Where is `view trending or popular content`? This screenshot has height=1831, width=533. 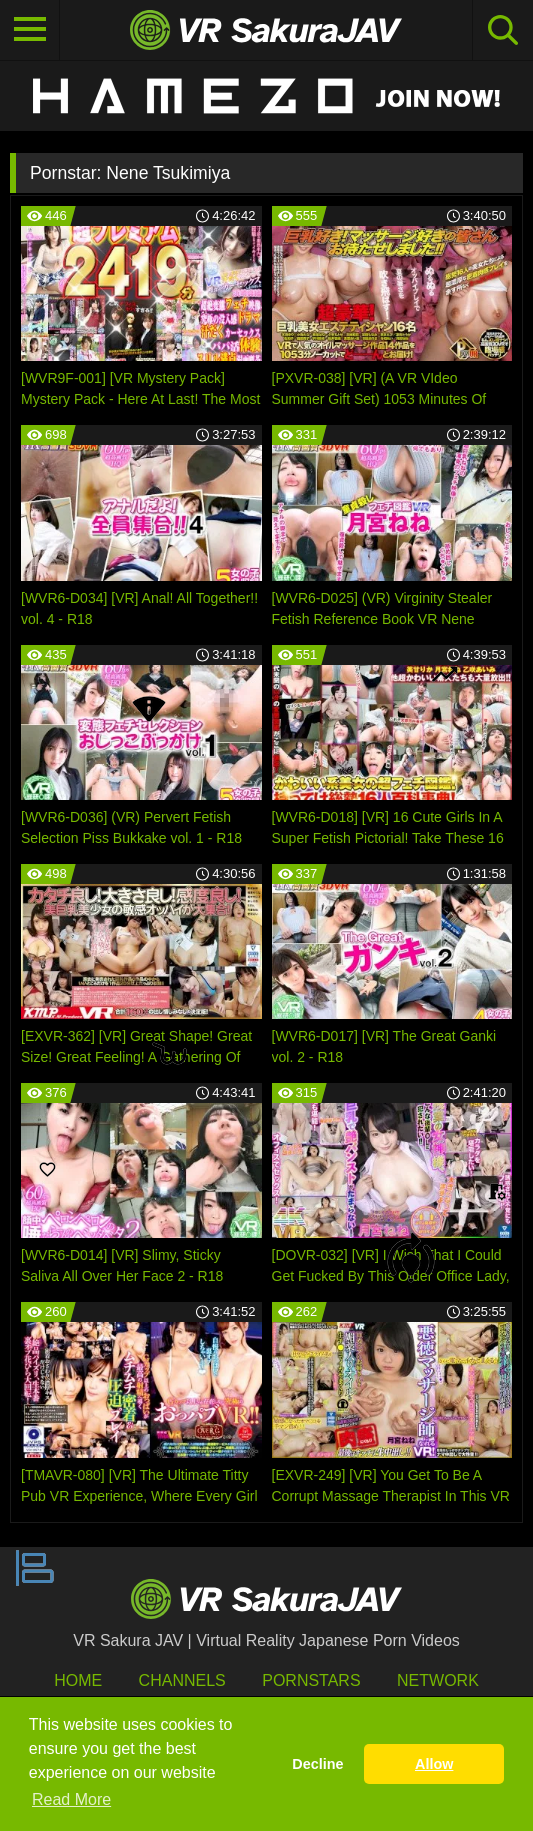 view trending or popular content is located at coordinates (444, 674).